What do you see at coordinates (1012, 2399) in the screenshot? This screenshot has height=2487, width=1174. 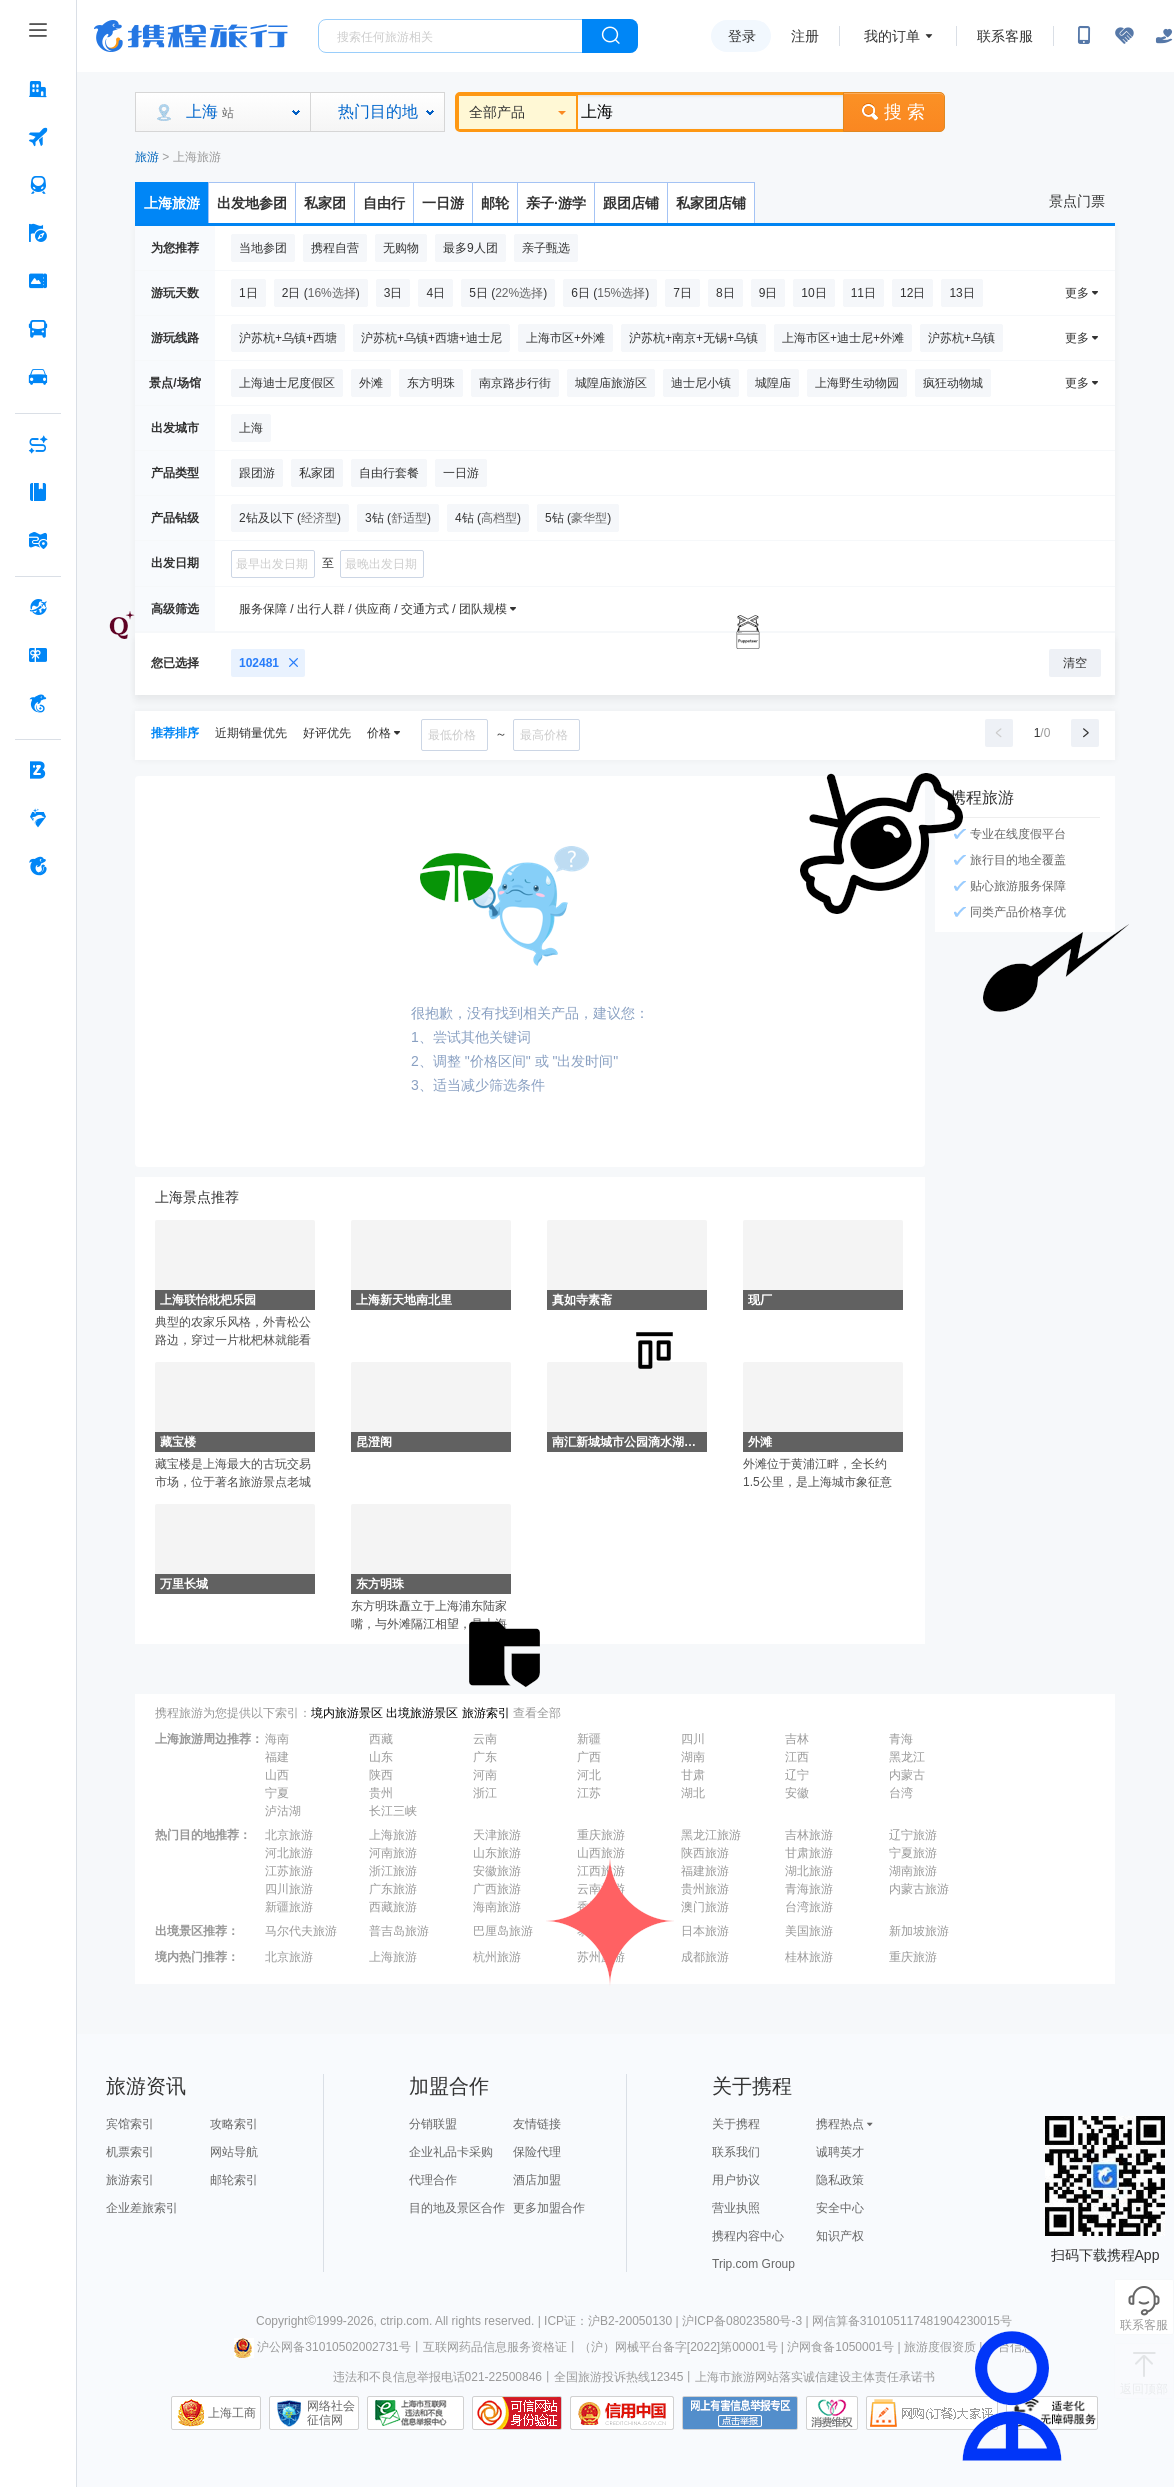 I see `view your profile` at bounding box center [1012, 2399].